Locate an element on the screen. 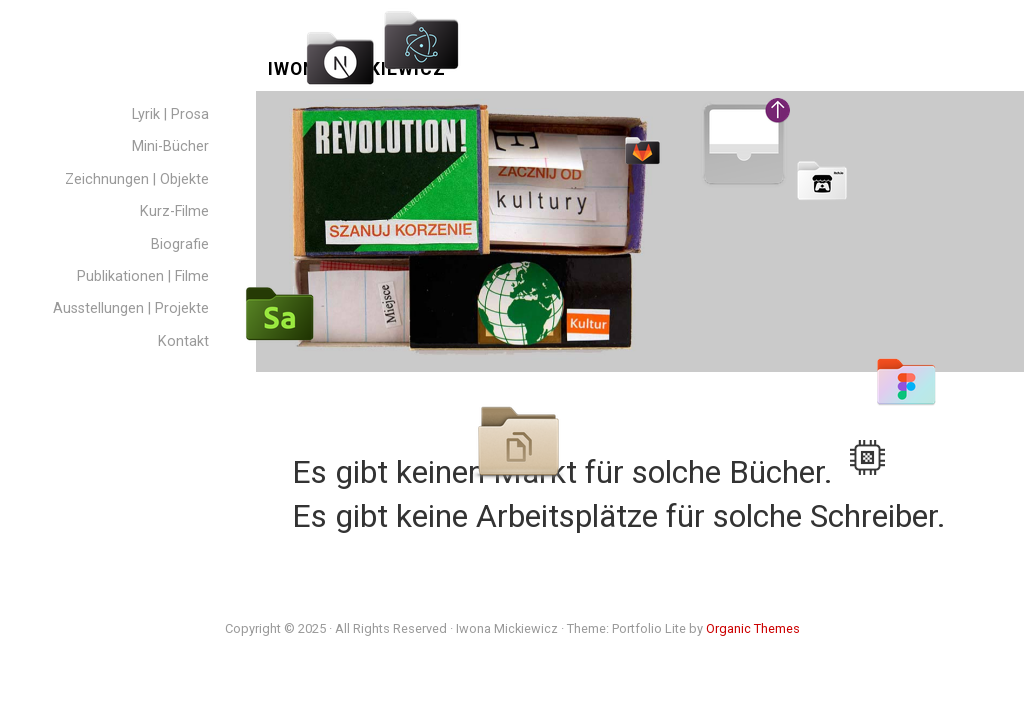  folder containing GitLab projects or repositories is located at coordinates (642, 151).